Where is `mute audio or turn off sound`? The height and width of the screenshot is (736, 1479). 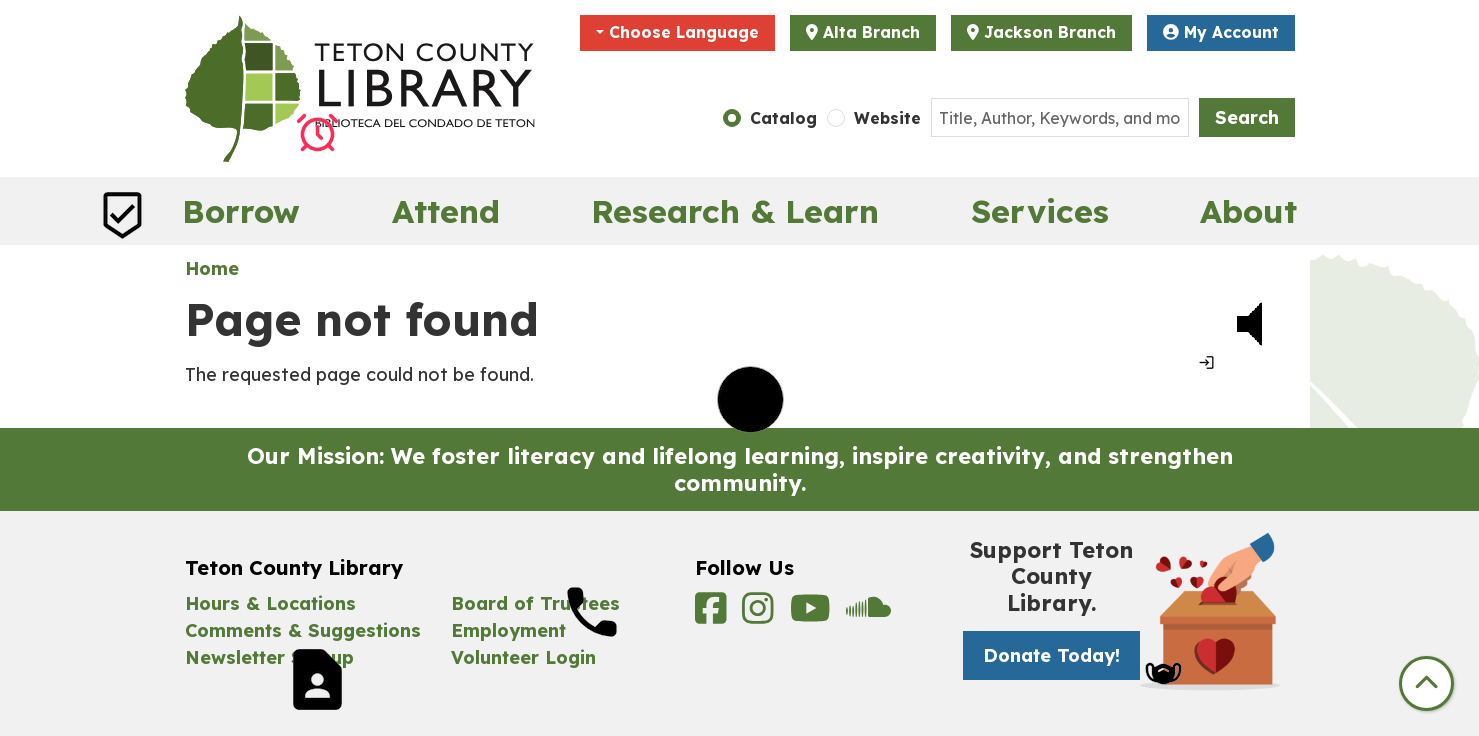
mute audio or turn off sound is located at coordinates (1251, 324).